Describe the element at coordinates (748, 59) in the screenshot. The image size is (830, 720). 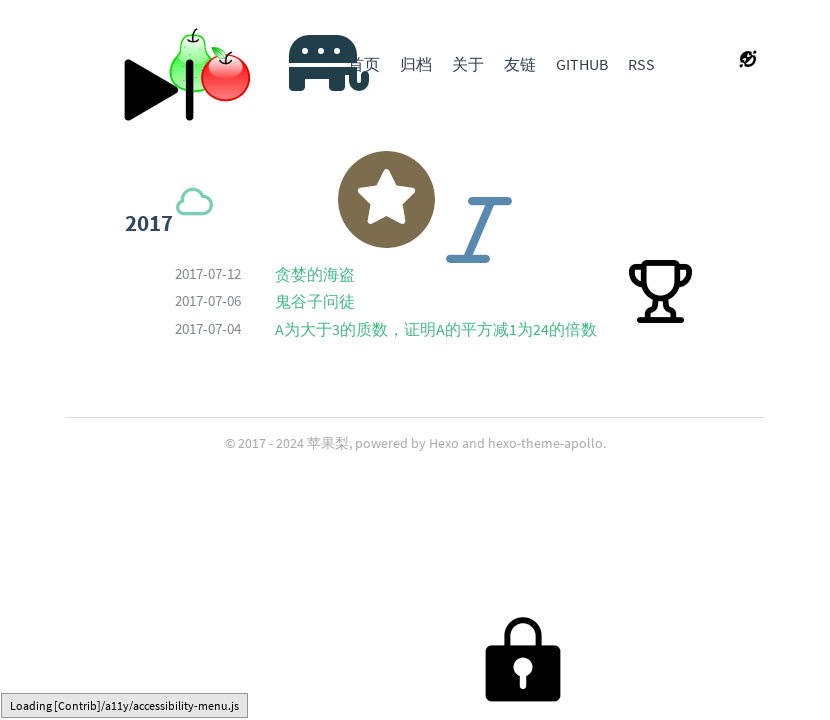
I see `react with a laughing emoji` at that location.